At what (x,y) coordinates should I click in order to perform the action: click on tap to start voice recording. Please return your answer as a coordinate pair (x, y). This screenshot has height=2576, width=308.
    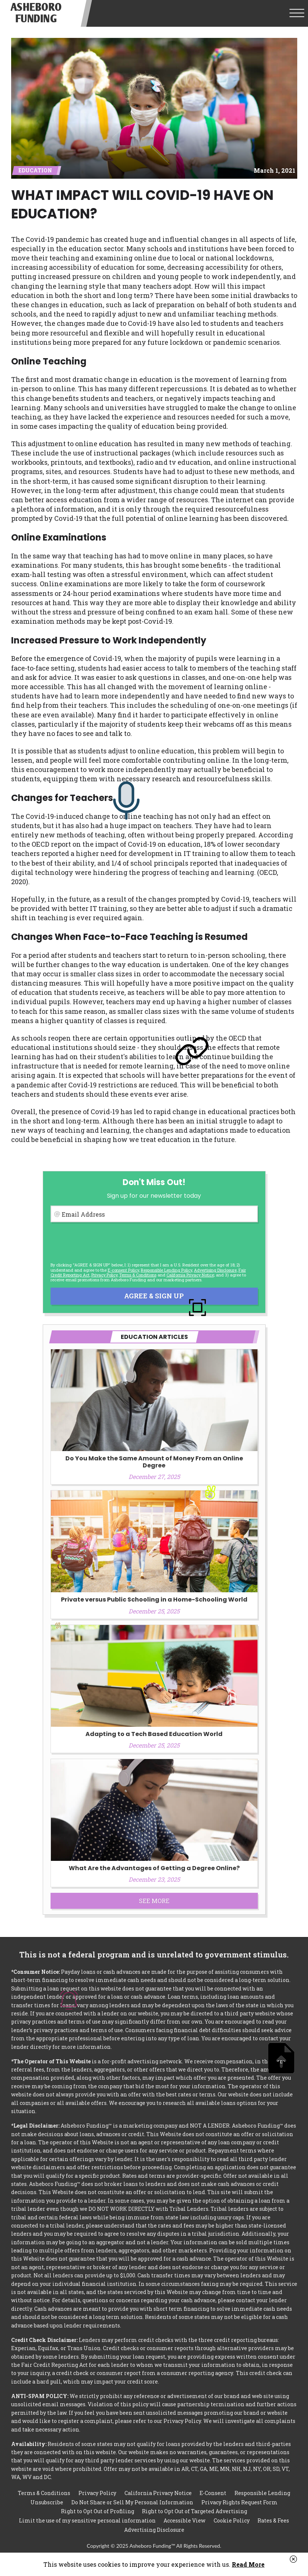
    Looking at the image, I should click on (126, 800).